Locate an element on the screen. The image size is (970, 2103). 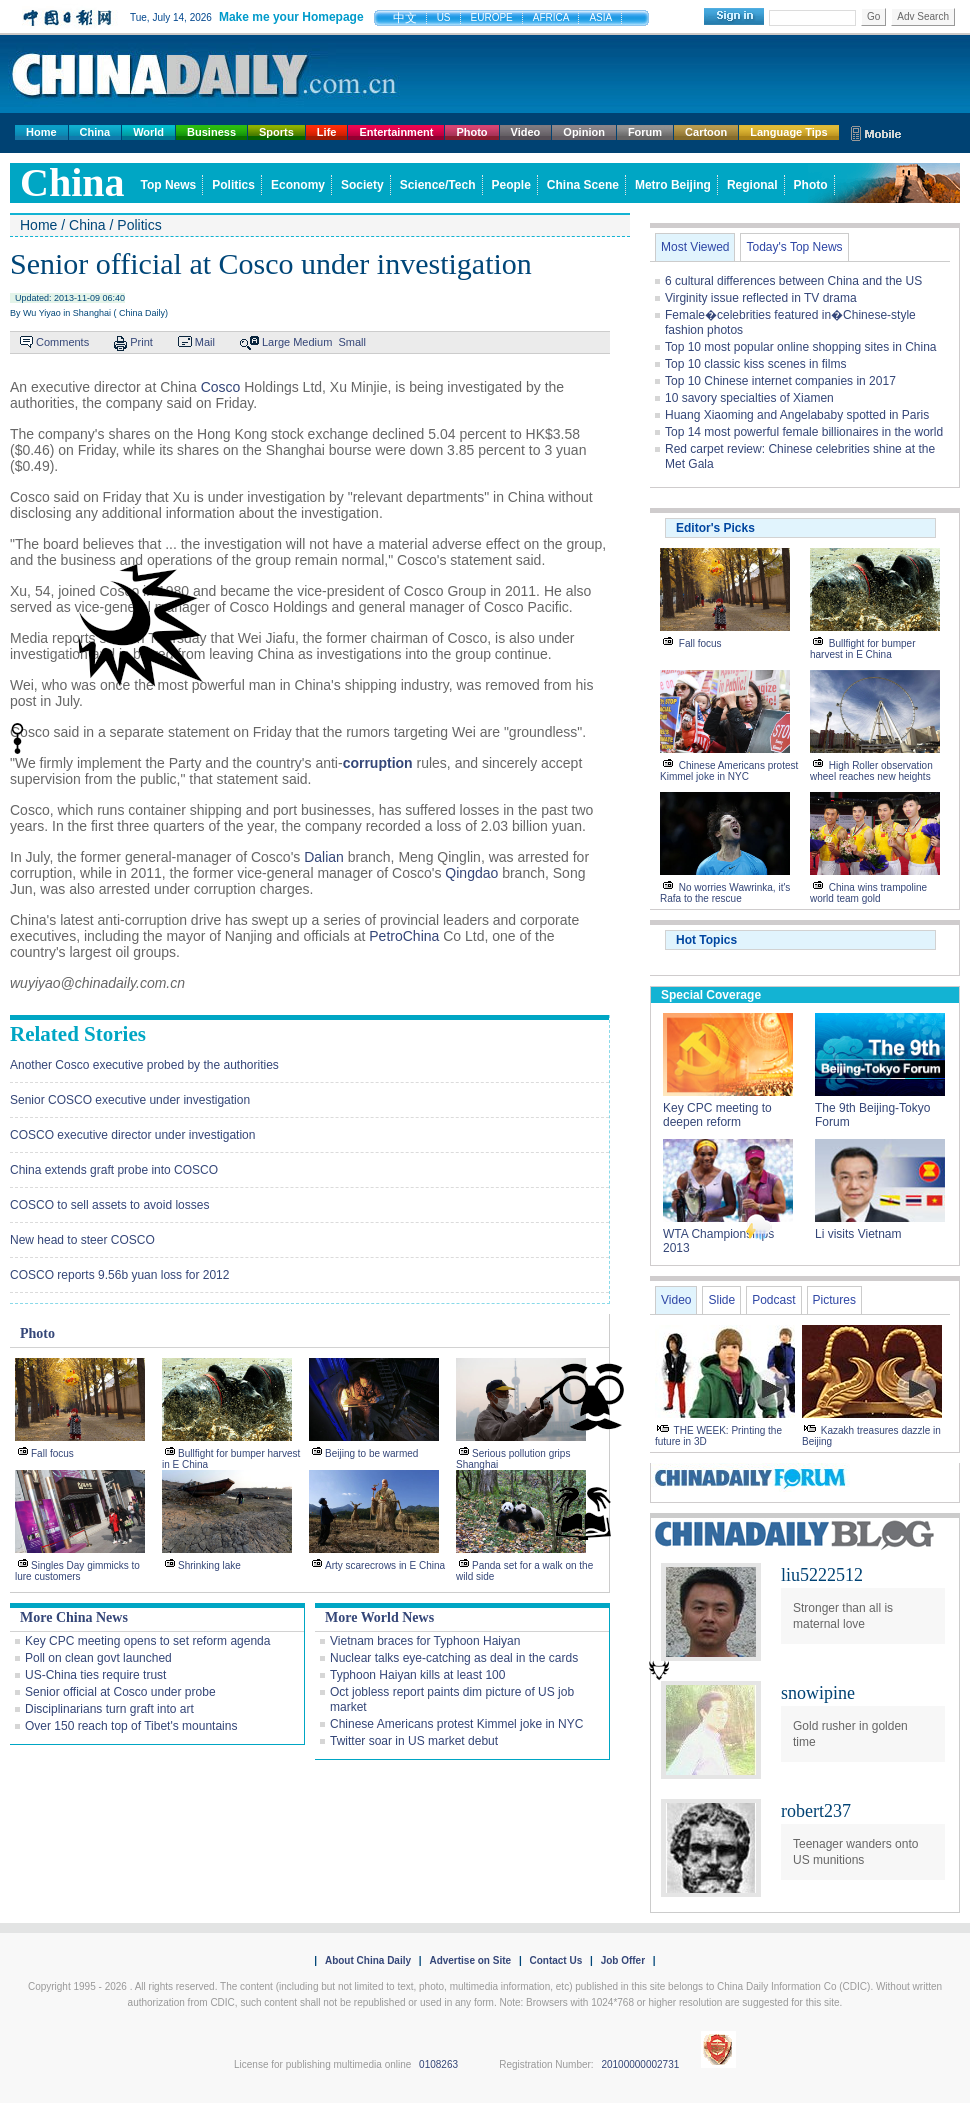
indicates electrical or energy surge event is located at coordinates (141, 624).